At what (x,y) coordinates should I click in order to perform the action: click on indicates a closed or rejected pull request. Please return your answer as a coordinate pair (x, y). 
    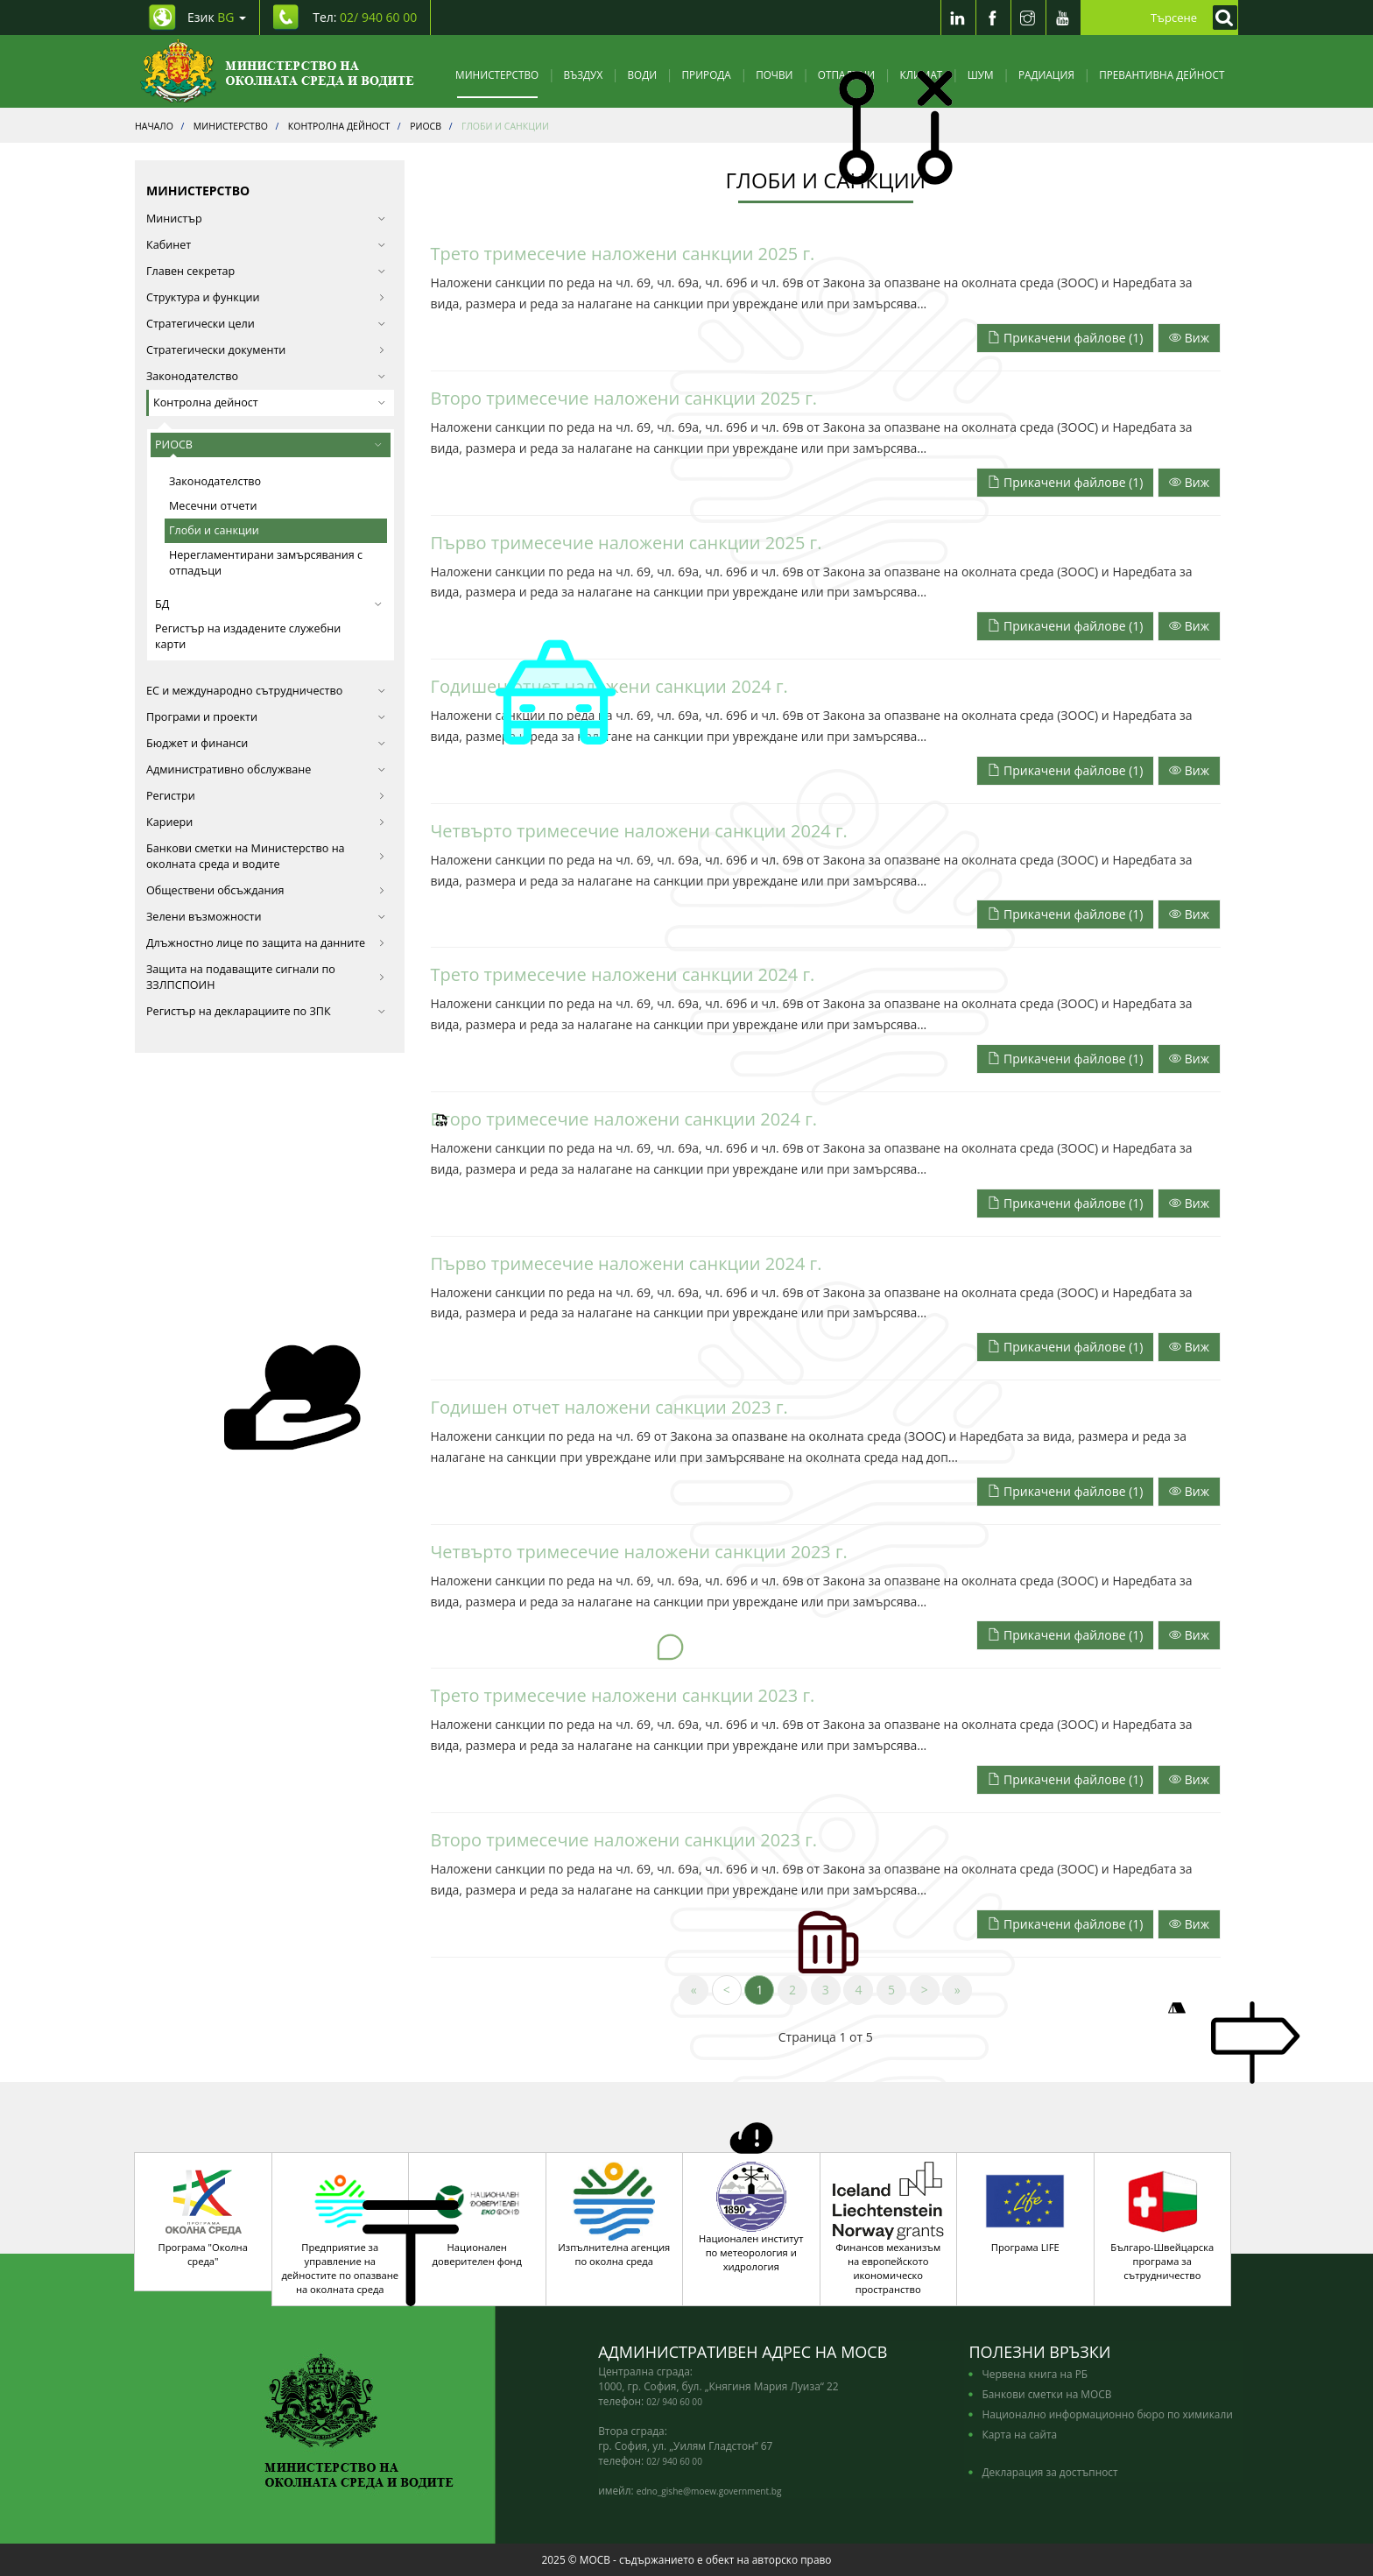
    Looking at the image, I should click on (896, 128).